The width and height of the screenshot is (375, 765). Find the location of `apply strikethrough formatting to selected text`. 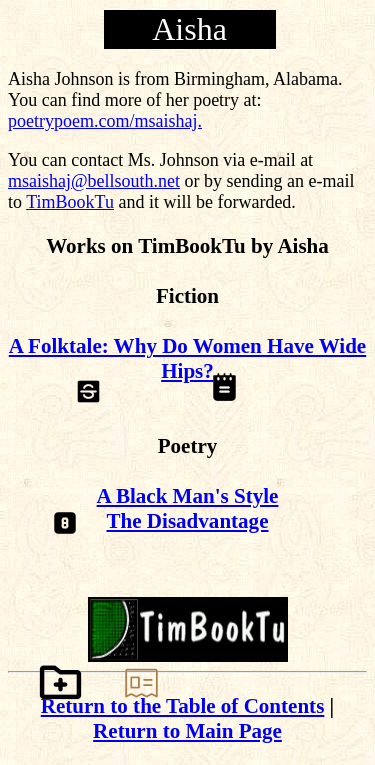

apply strikethrough formatting to selected text is located at coordinates (88, 391).